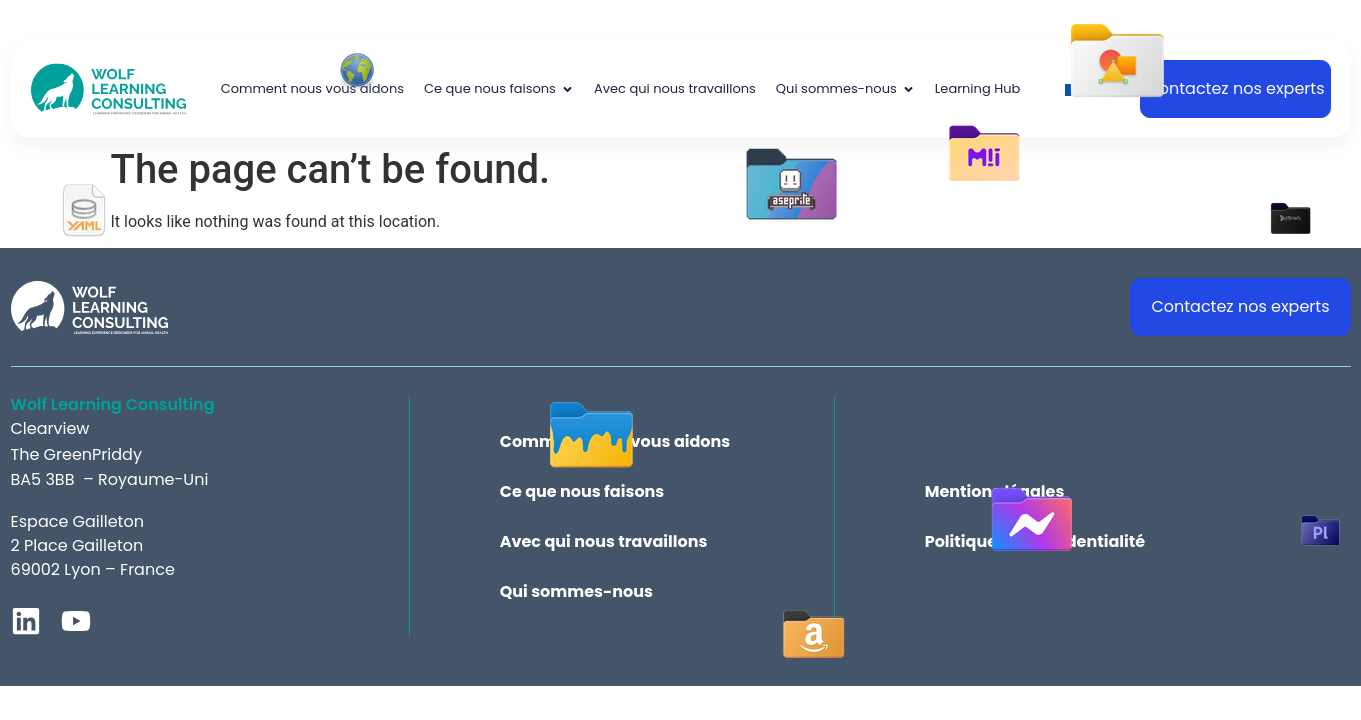 Image resolution: width=1361 pixels, height=720 pixels. I want to click on folder containing death note anime/manga related files, so click(1290, 219).